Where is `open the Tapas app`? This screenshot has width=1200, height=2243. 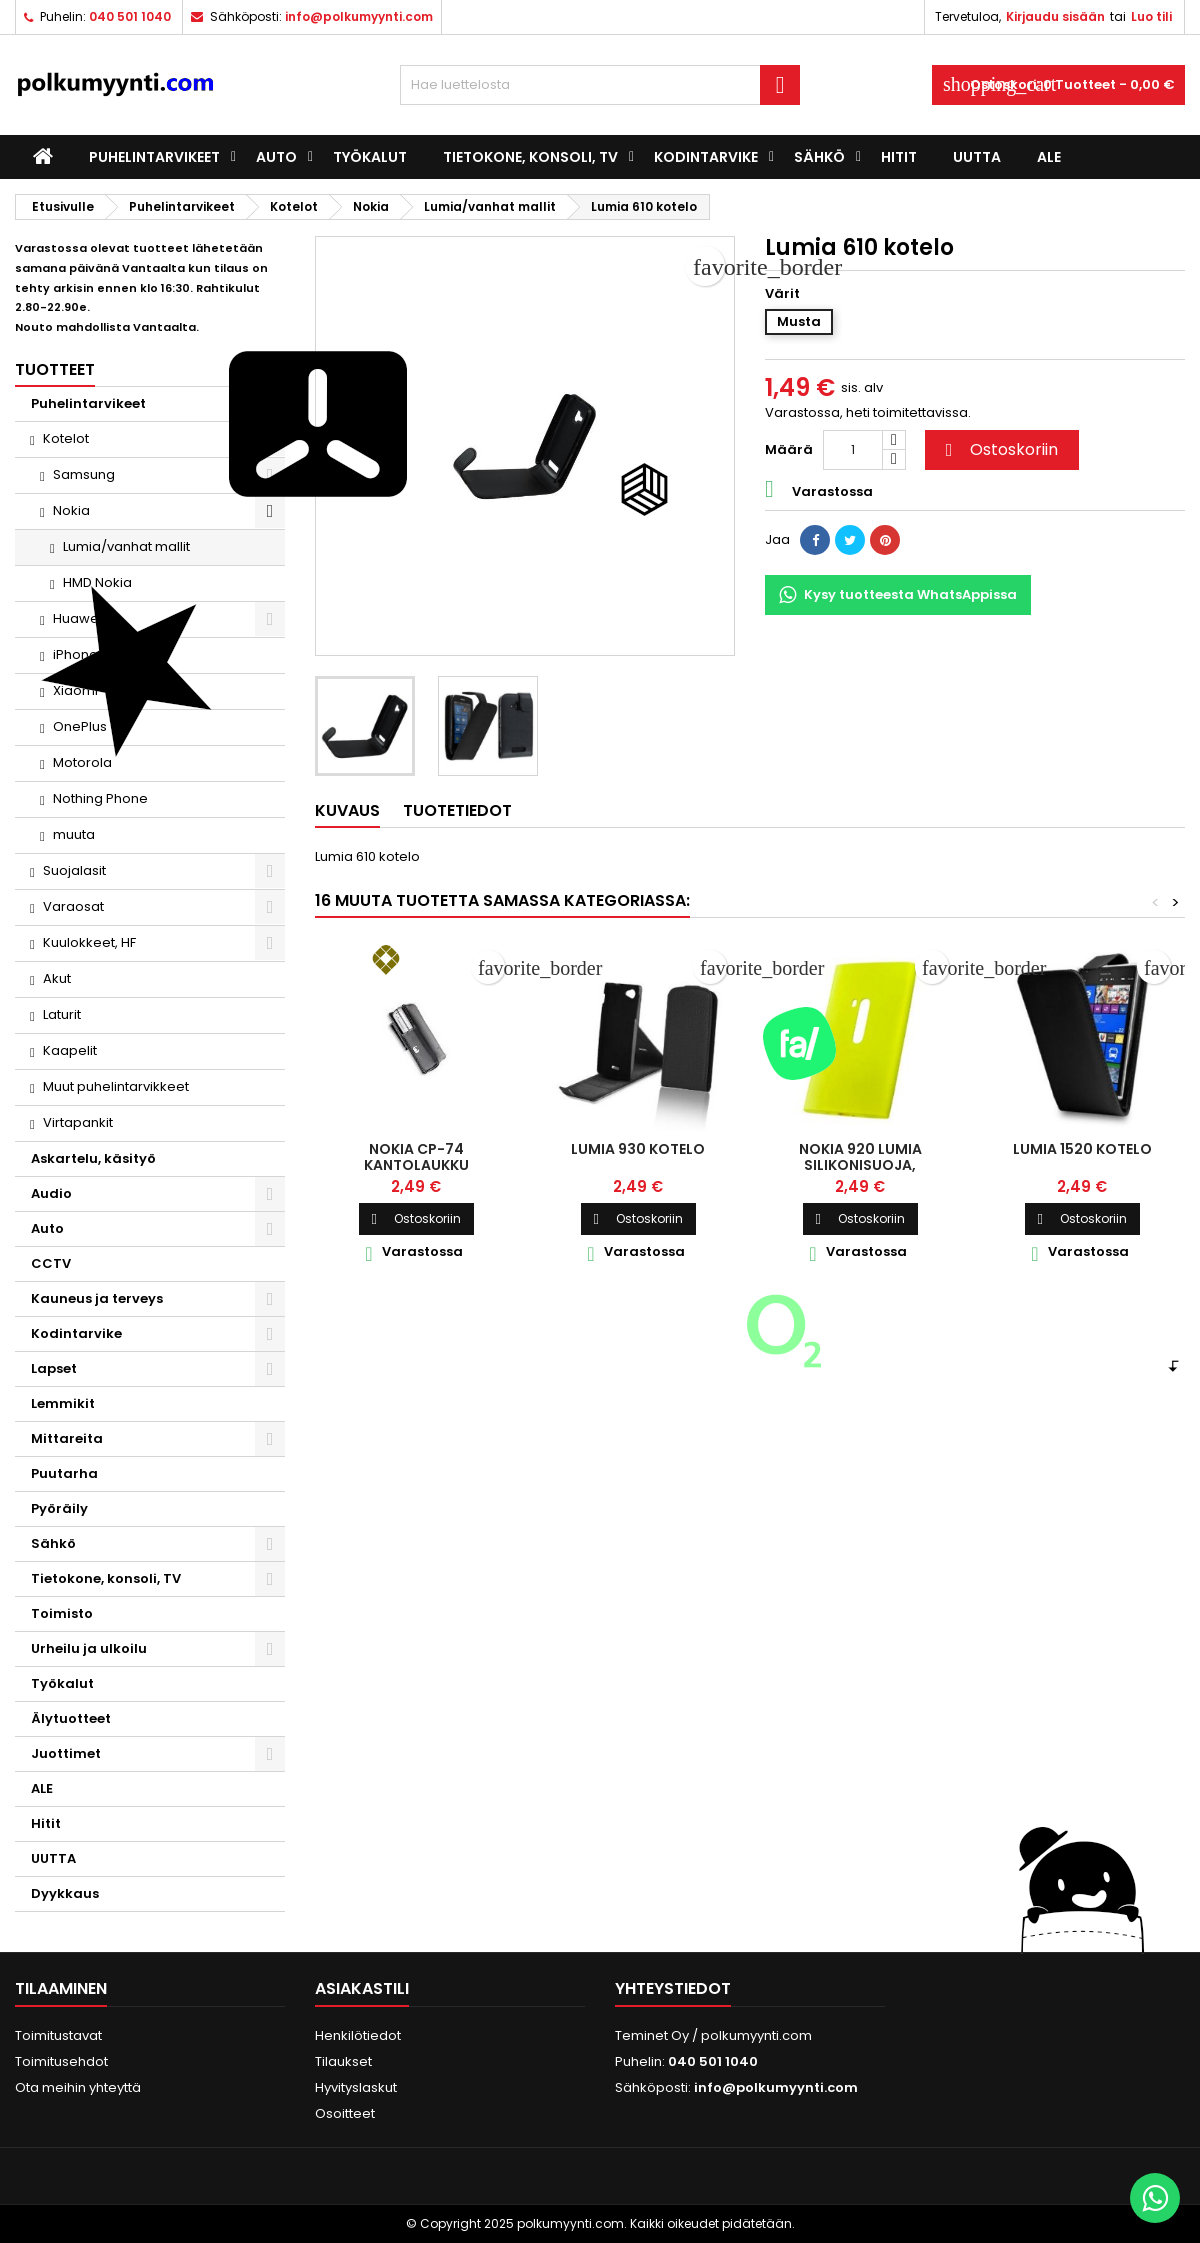 open the Tapas app is located at coordinates (1081, 1890).